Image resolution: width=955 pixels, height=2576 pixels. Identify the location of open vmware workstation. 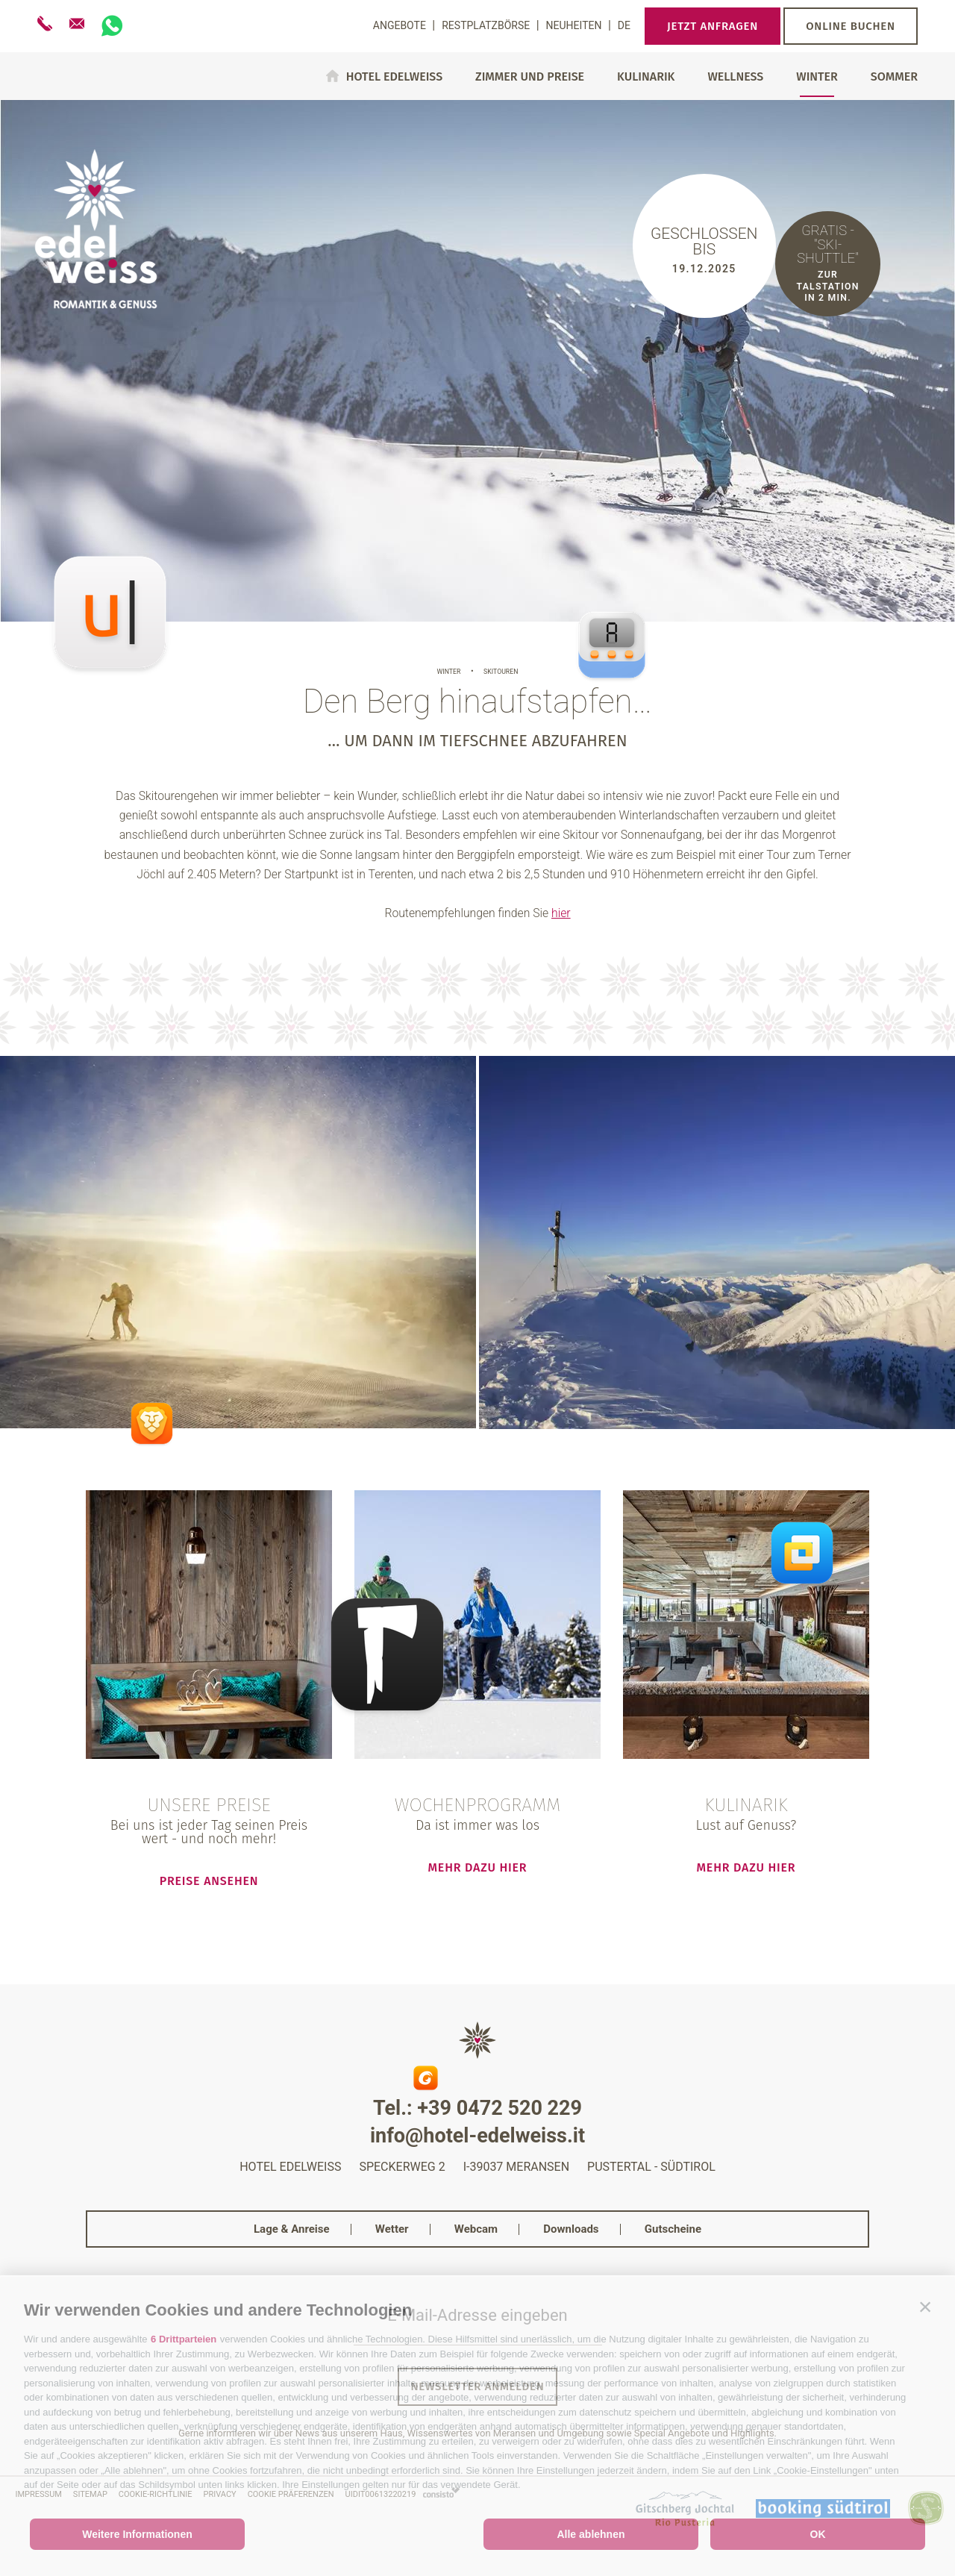
(802, 1553).